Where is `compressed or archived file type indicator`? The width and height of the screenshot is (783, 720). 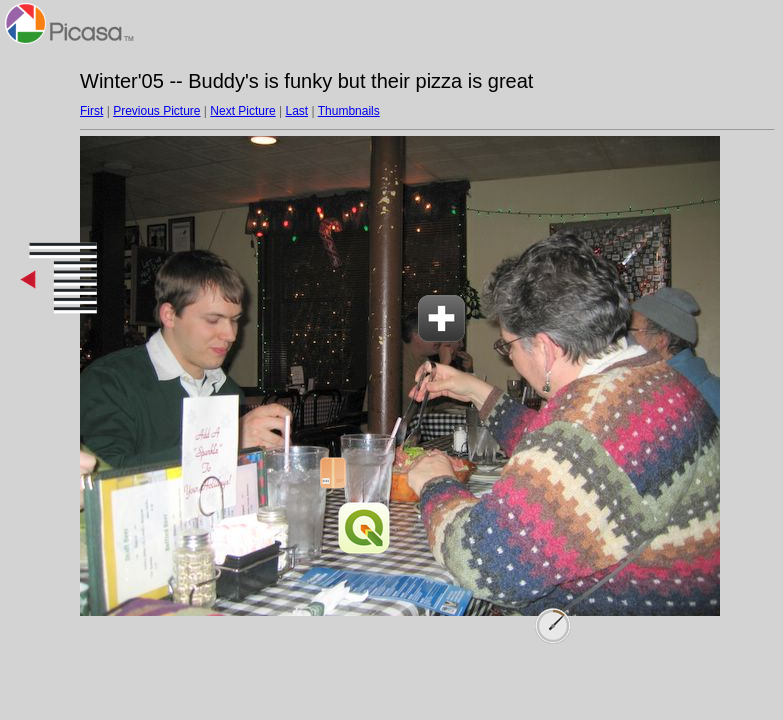 compressed or archived file type indicator is located at coordinates (333, 473).